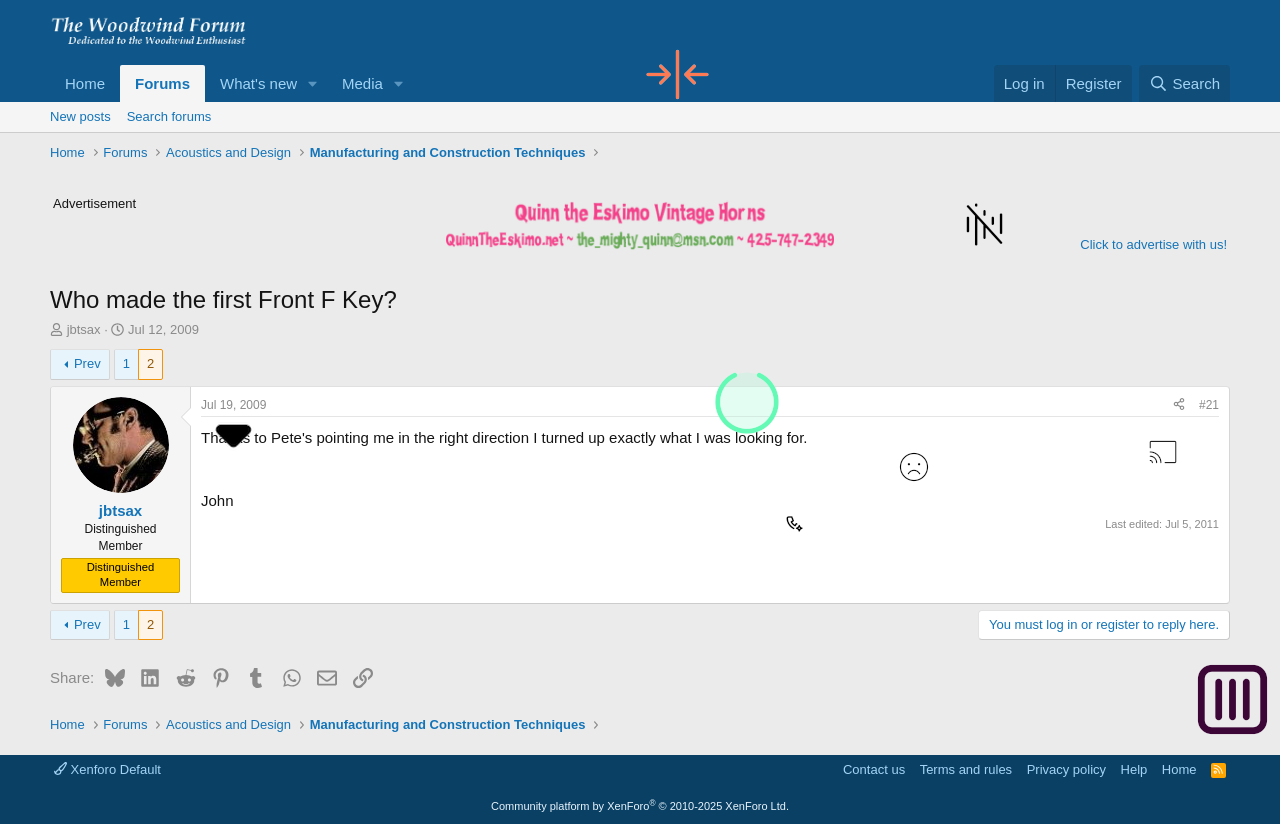 This screenshot has width=1280, height=824. What do you see at coordinates (747, 402) in the screenshot?
I see `loading or processing in progress` at bounding box center [747, 402].